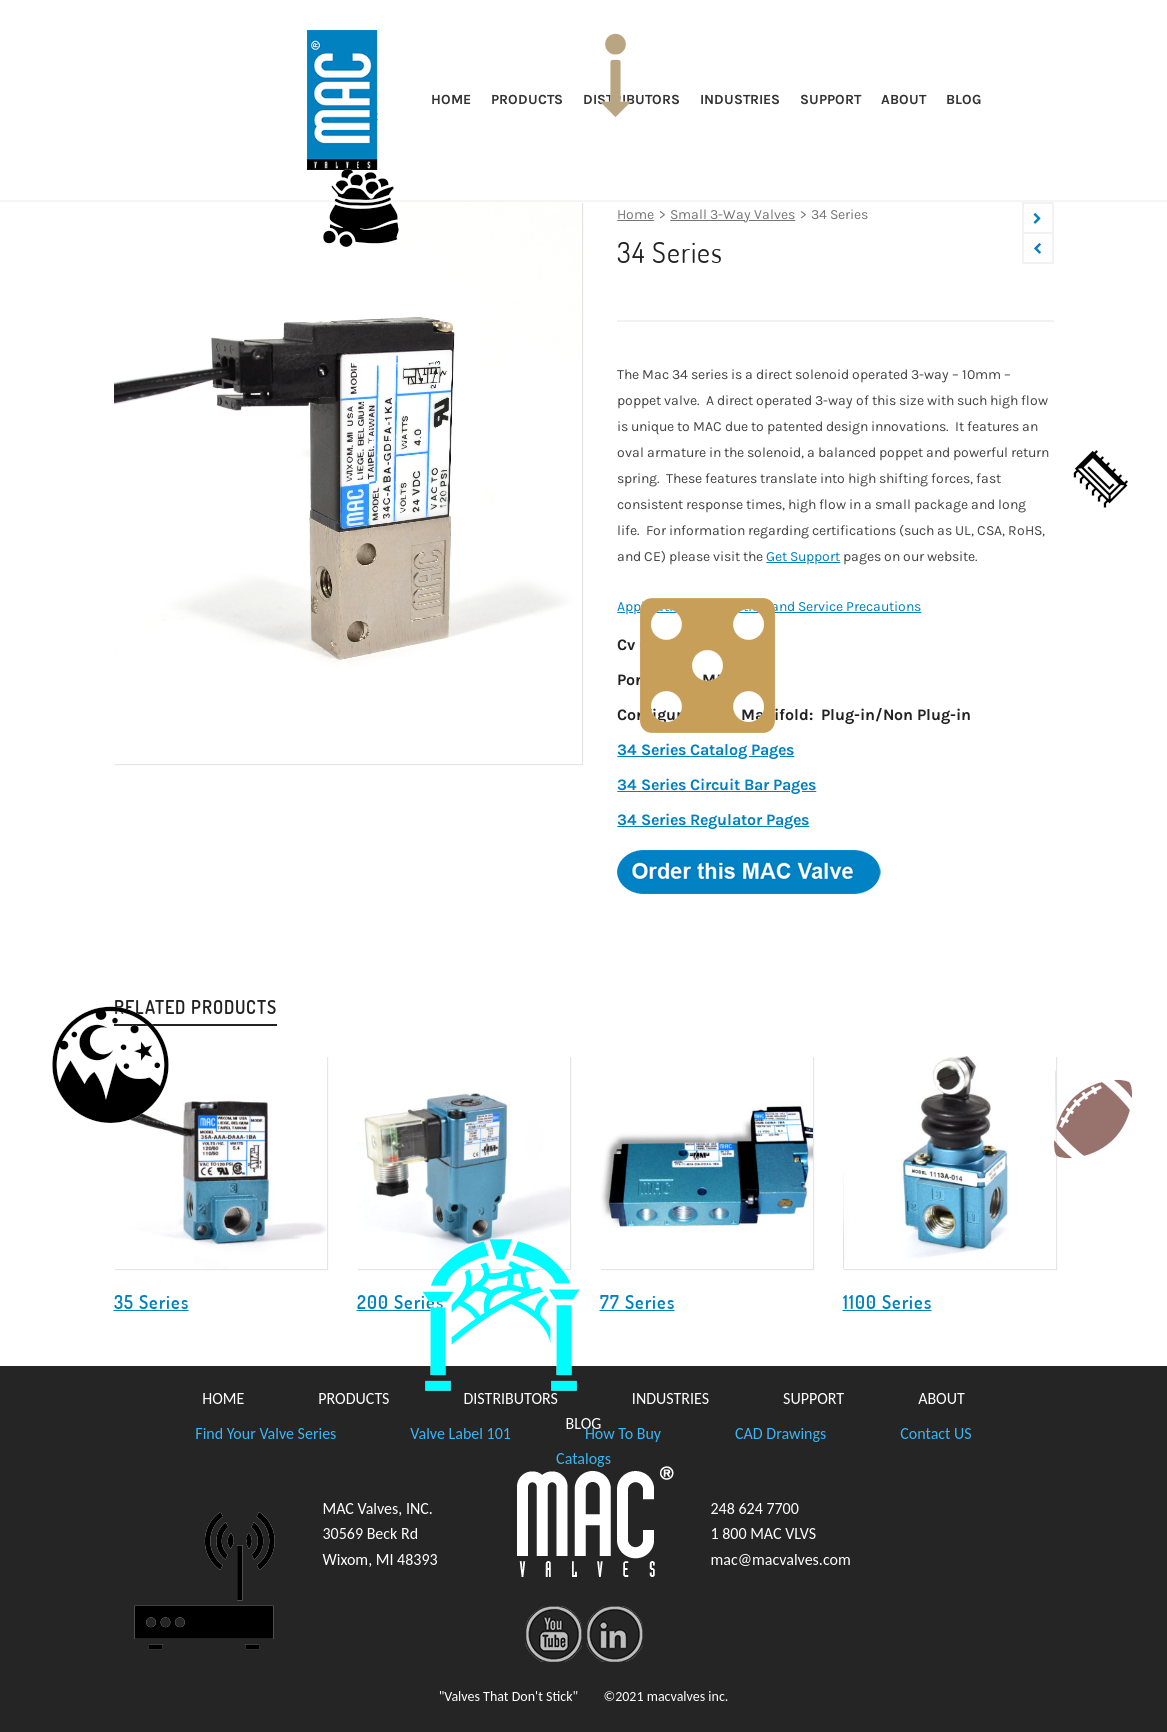 This screenshot has width=1167, height=1732. Describe the element at coordinates (615, 75) in the screenshot. I see `indicates a falling or dropping action in gameplay` at that location.